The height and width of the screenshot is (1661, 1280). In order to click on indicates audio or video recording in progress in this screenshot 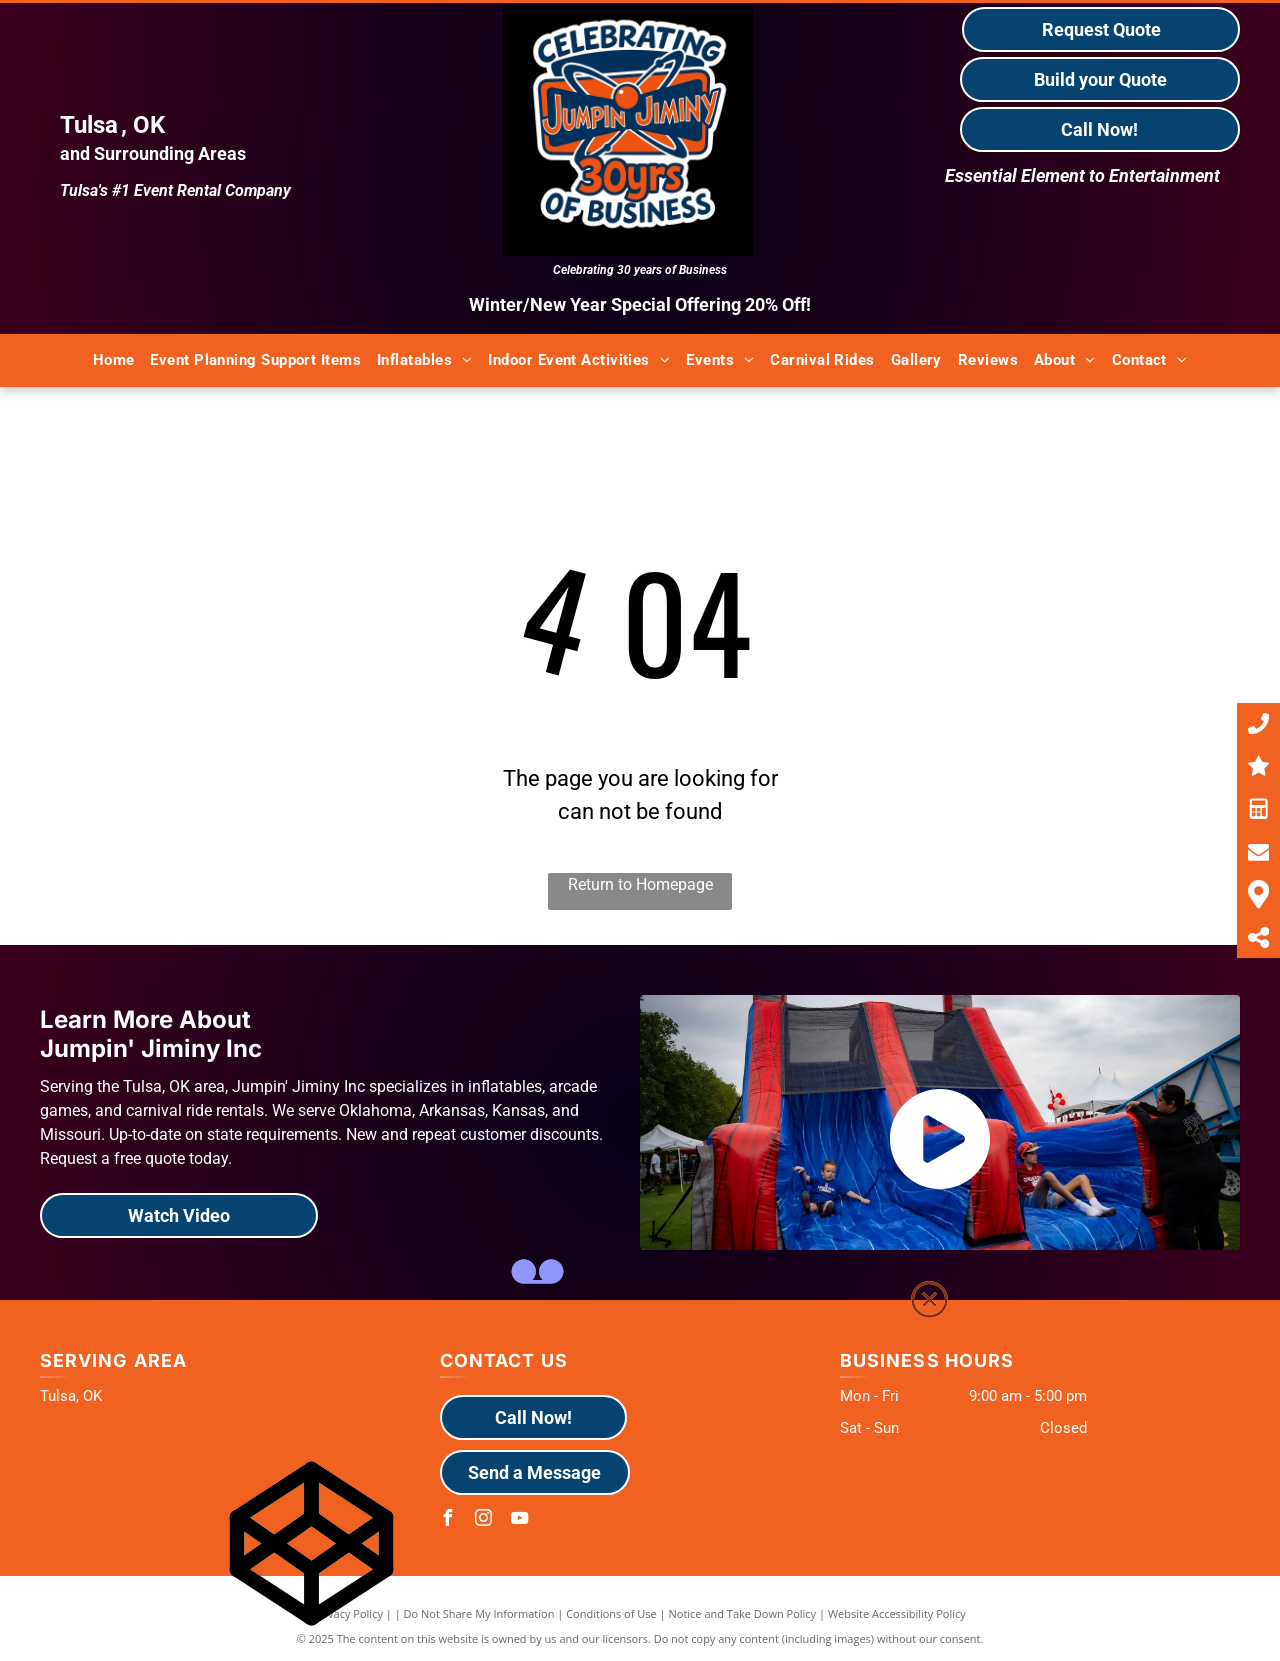, I will do `click(537, 1271)`.